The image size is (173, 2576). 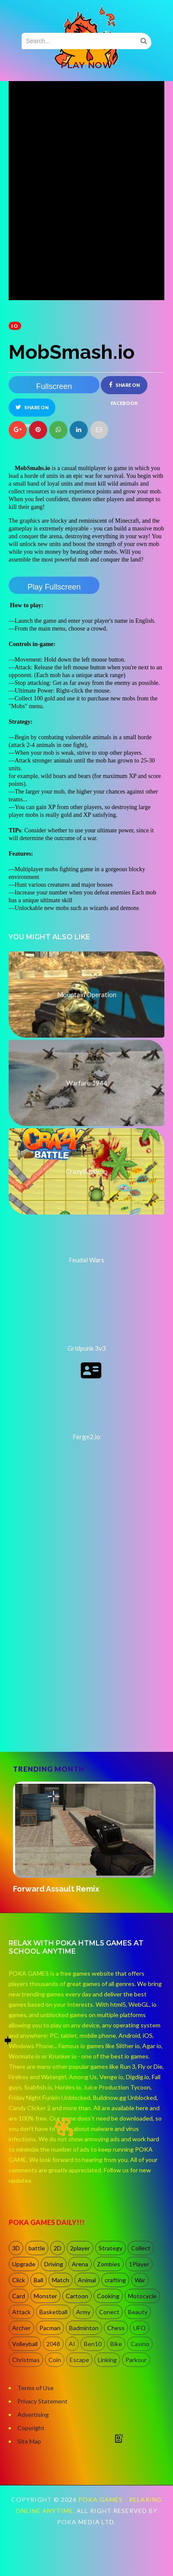 What do you see at coordinates (8, 2040) in the screenshot?
I see `center align content horizontally` at bounding box center [8, 2040].